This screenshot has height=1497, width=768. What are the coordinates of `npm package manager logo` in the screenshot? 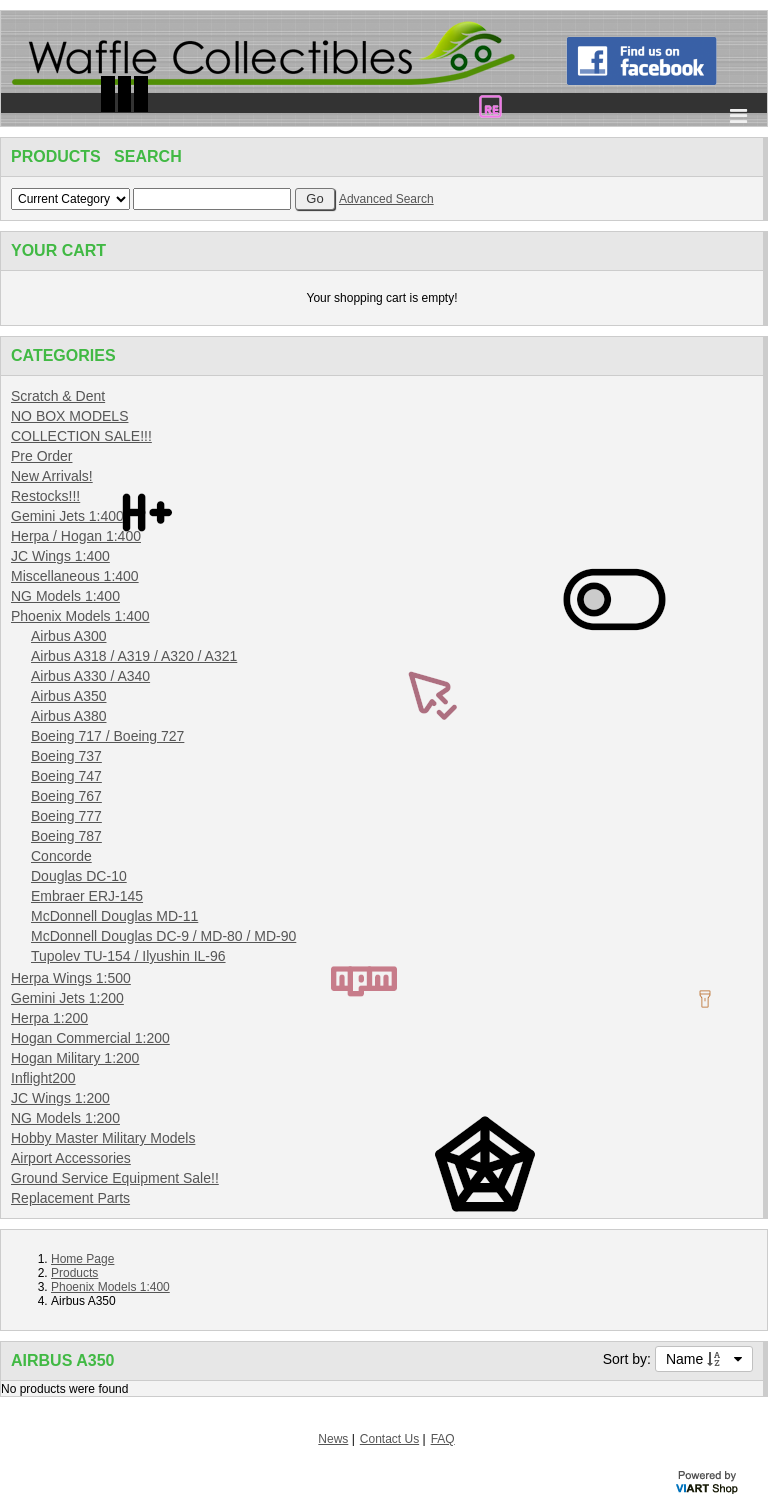 It's located at (364, 980).